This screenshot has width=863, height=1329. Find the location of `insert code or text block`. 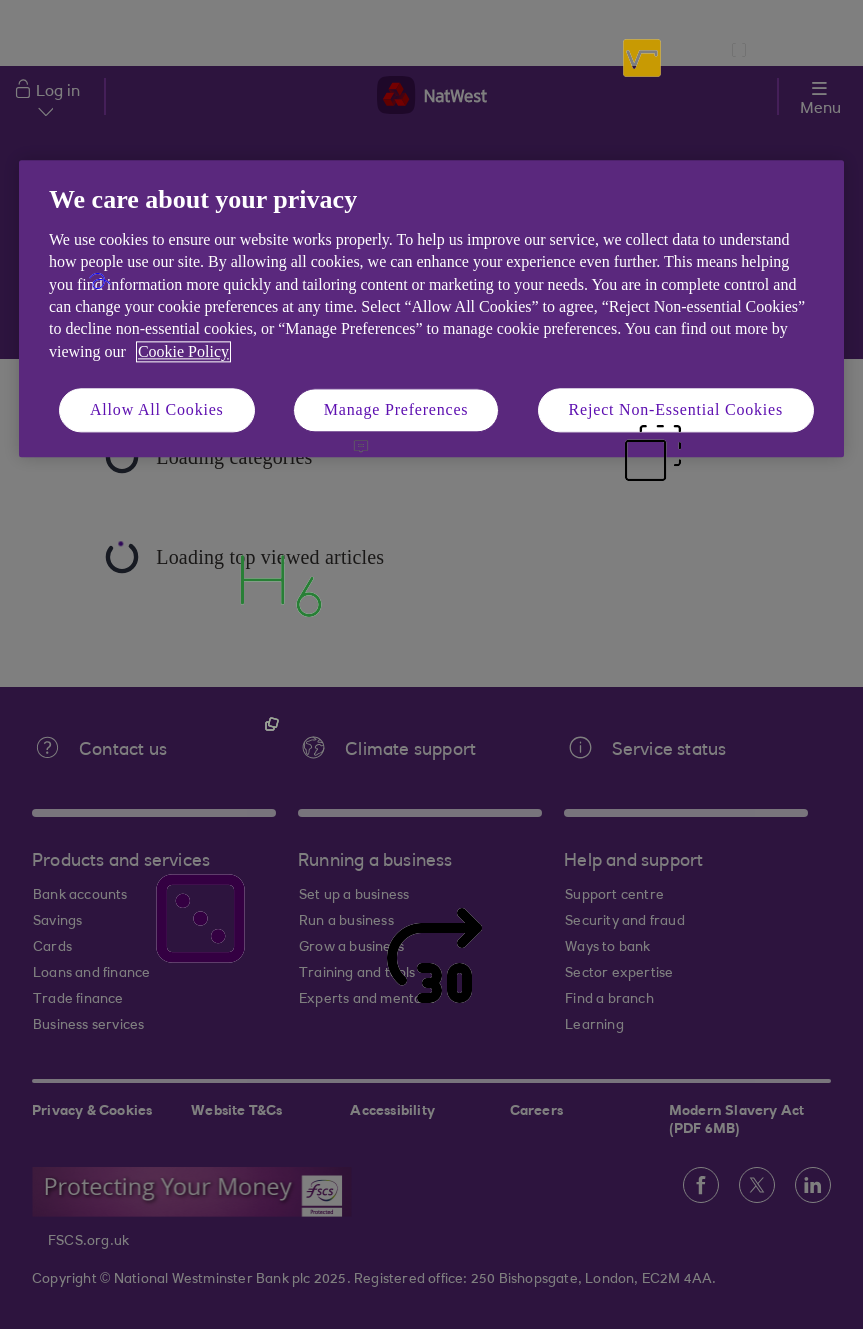

insert code or text block is located at coordinates (739, 50).